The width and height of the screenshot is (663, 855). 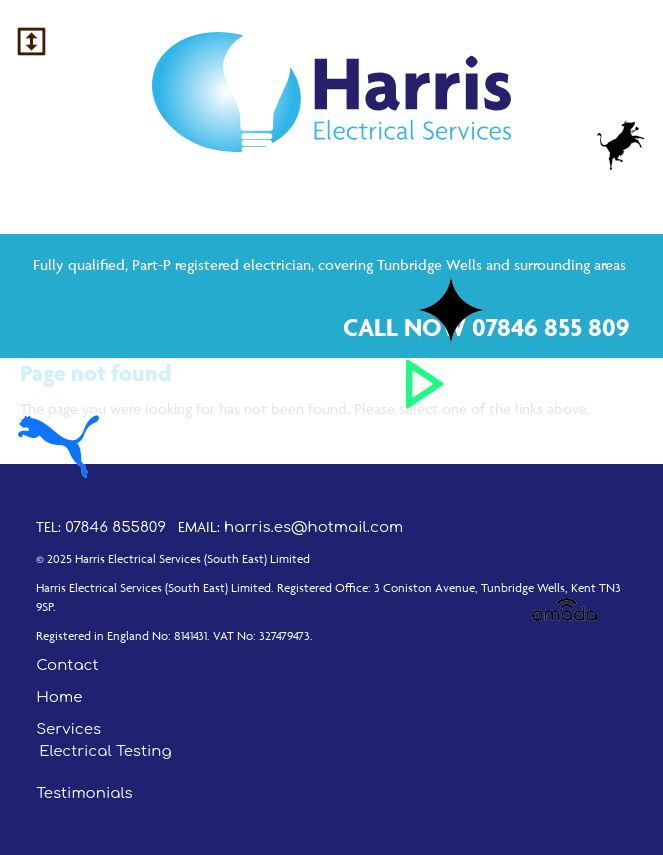 What do you see at coordinates (419, 384) in the screenshot?
I see `play media or video content` at bounding box center [419, 384].